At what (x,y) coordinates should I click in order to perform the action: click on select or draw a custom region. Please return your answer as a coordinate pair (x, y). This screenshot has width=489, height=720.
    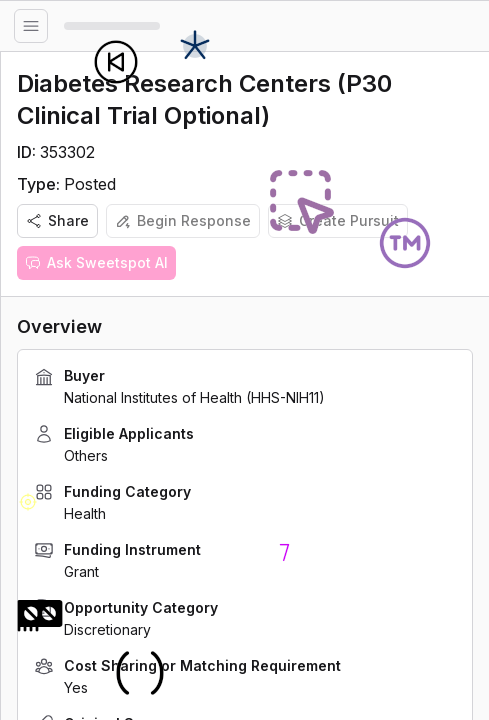
    Looking at the image, I should click on (300, 200).